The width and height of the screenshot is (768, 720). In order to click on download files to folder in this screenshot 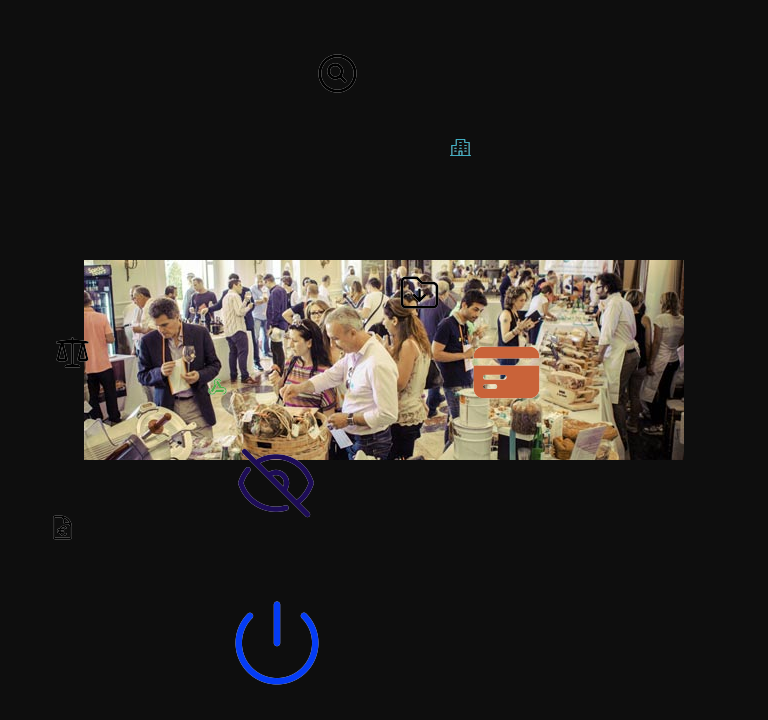, I will do `click(419, 292)`.